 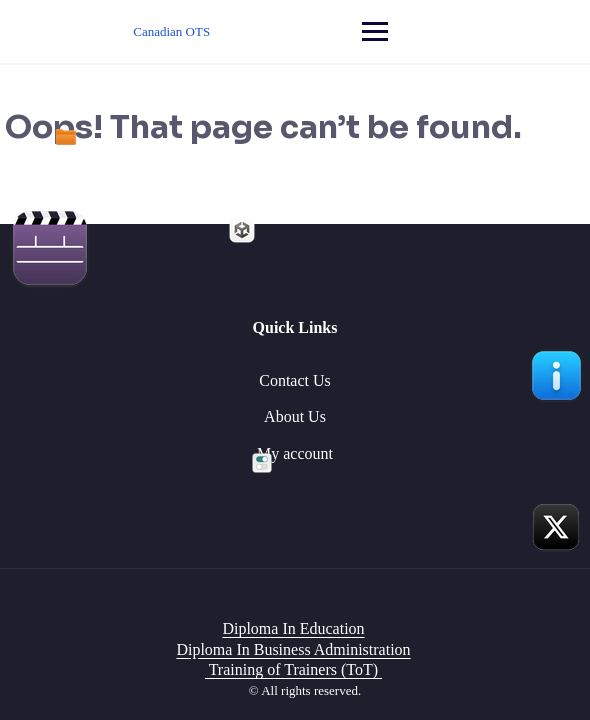 I want to click on open system tweaks or settings customization, so click(x=262, y=463).